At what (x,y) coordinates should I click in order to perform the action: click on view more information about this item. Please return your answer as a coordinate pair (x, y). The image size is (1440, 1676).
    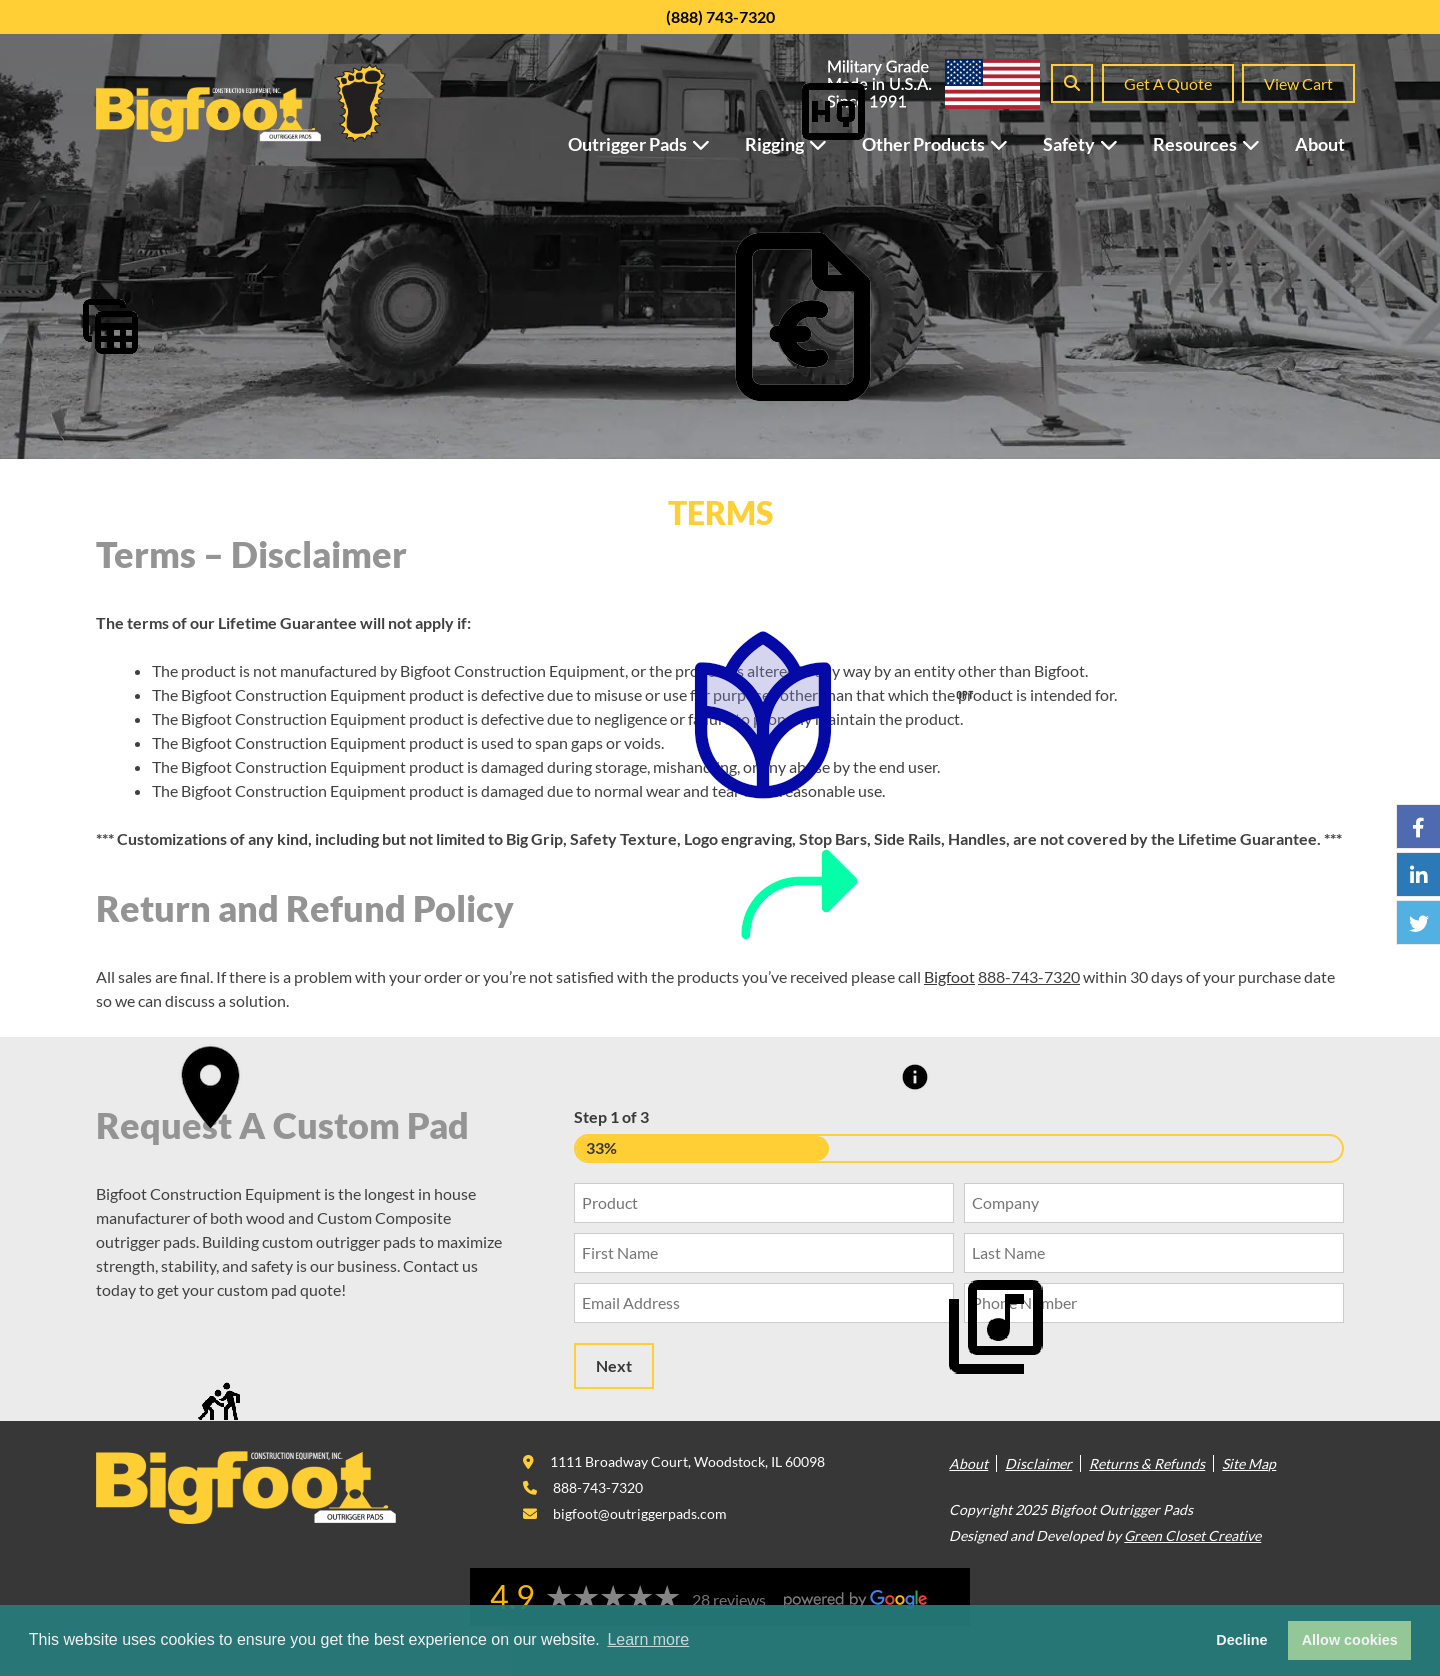
    Looking at the image, I should click on (915, 1077).